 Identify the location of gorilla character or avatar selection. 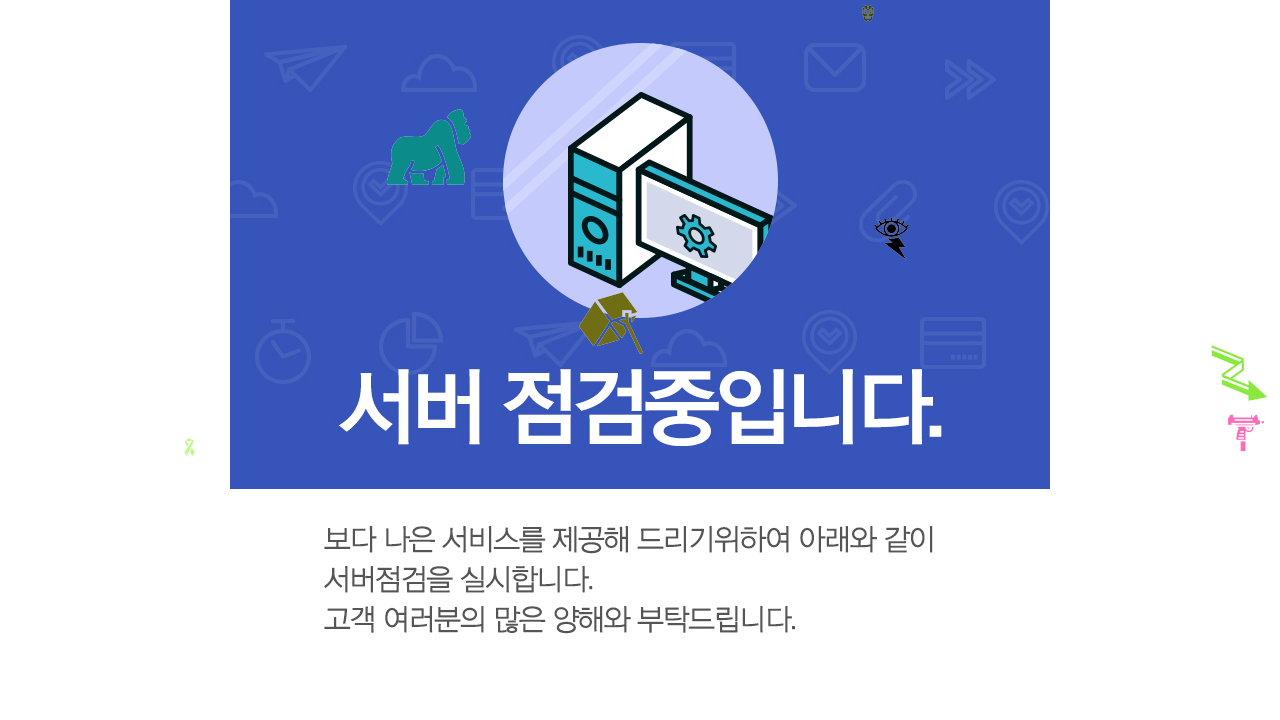
(429, 147).